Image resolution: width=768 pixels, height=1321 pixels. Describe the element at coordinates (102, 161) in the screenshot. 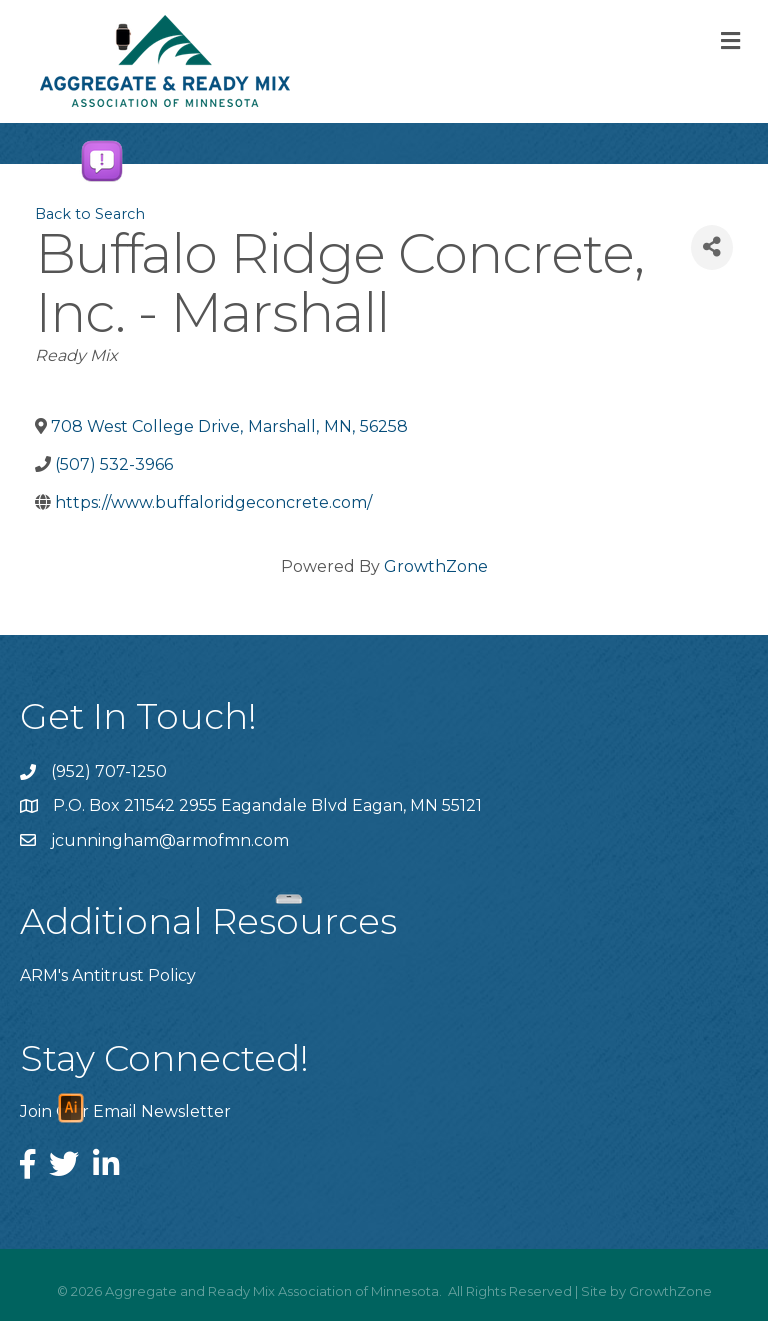

I see `submit feedback about file syncing issues` at that location.